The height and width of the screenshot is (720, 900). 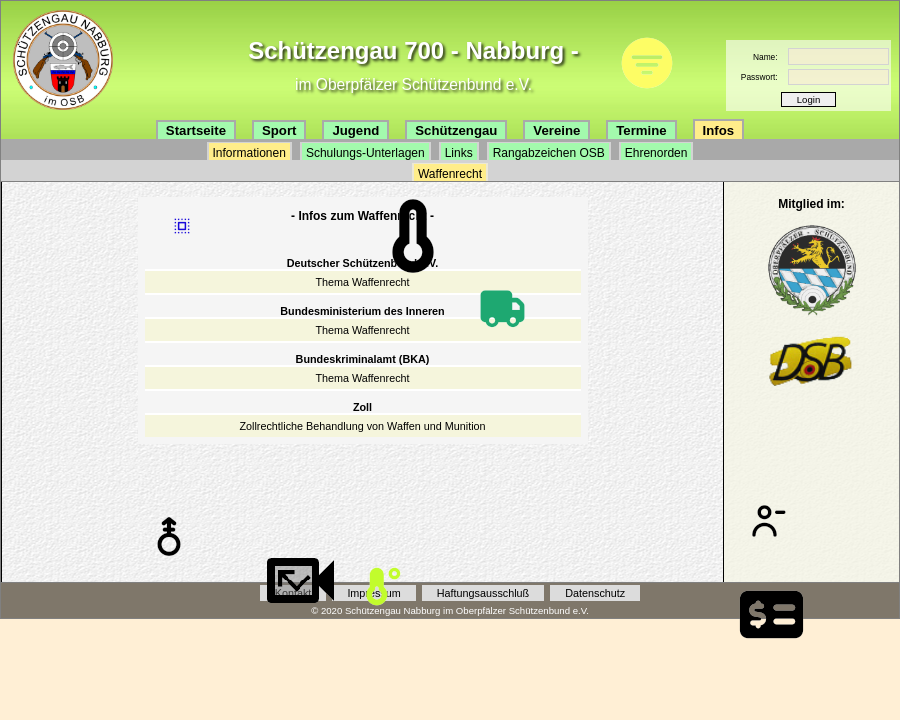 I want to click on view shipping or delivery status, so click(x=502, y=307).